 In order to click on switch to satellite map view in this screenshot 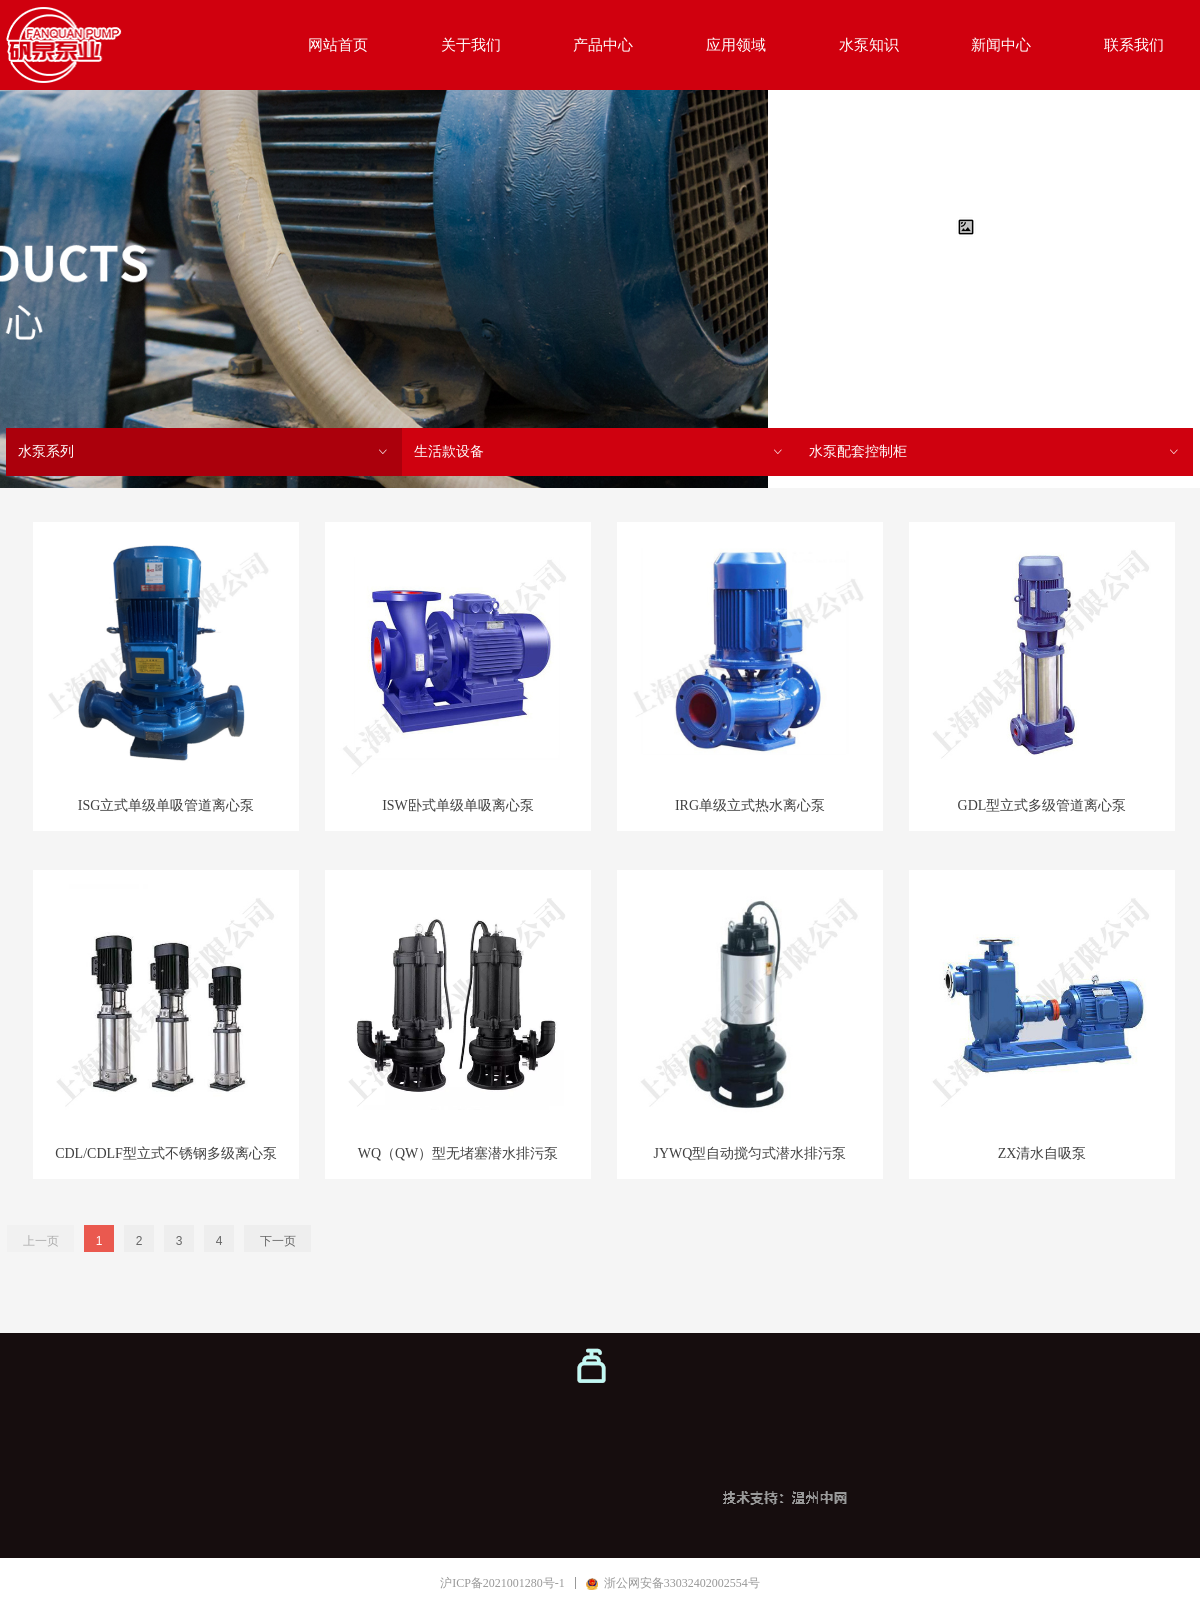, I will do `click(966, 227)`.